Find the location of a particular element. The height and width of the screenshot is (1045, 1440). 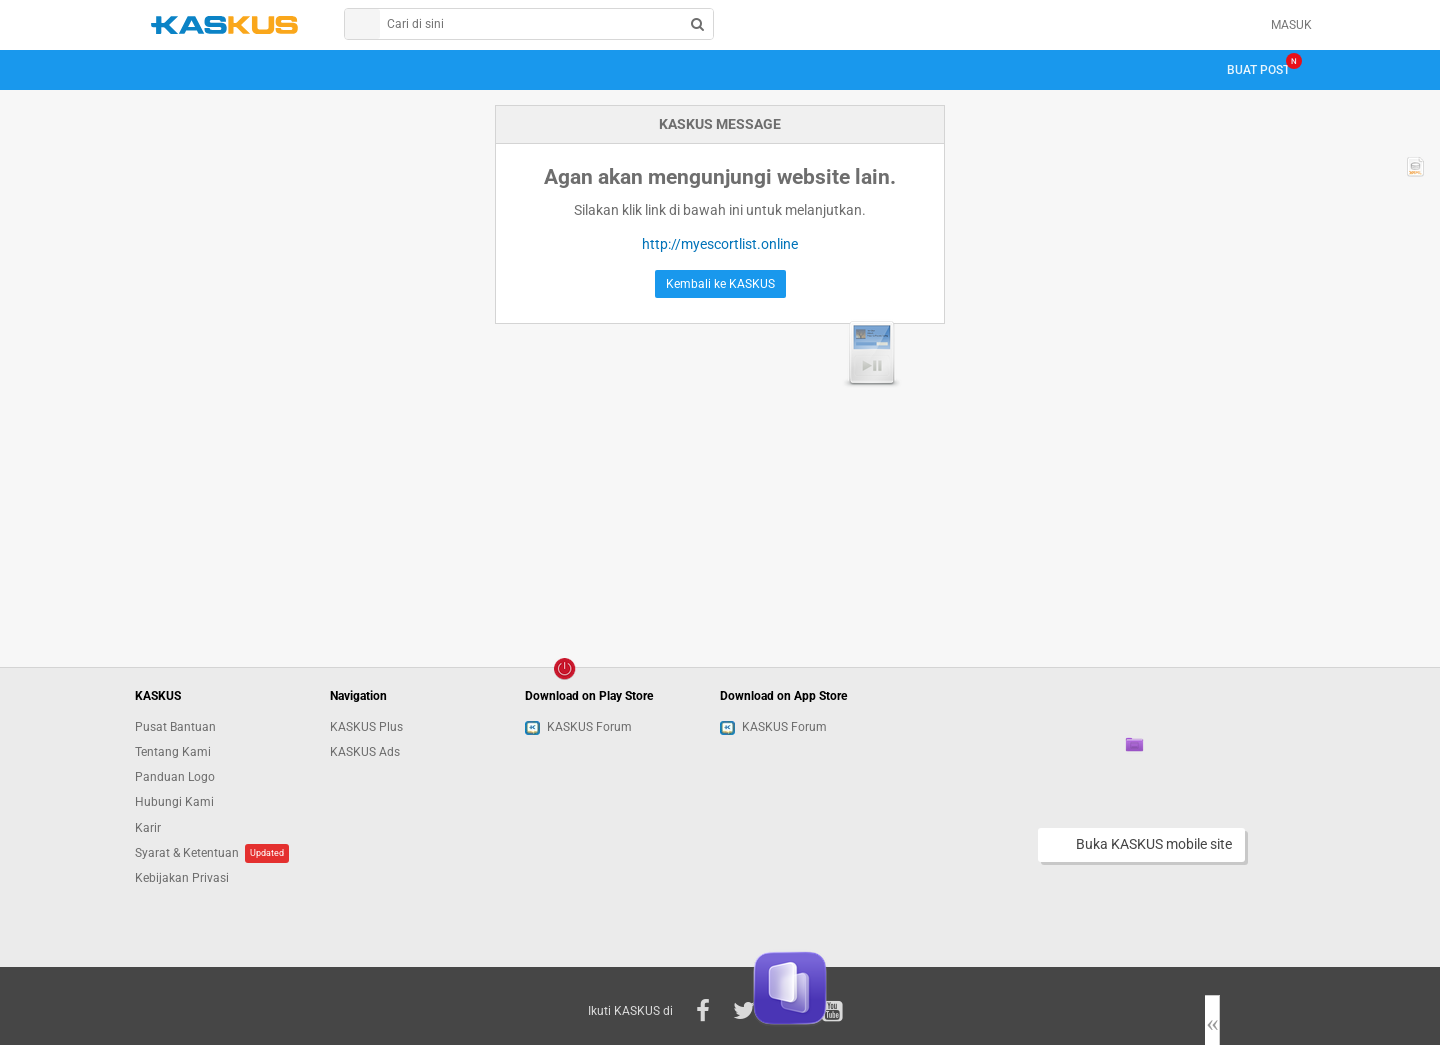

open media player application is located at coordinates (872, 353).